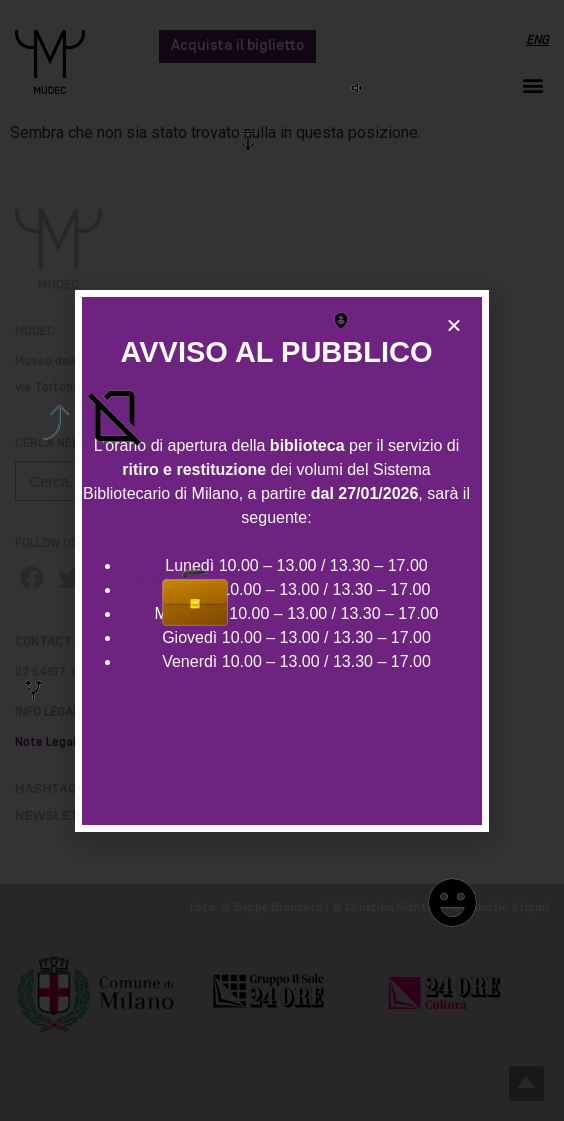 The height and width of the screenshot is (1121, 564). What do you see at coordinates (55, 422) in the screenshot?
I see `go back and up in navigation` at bounding box center [55, 422].